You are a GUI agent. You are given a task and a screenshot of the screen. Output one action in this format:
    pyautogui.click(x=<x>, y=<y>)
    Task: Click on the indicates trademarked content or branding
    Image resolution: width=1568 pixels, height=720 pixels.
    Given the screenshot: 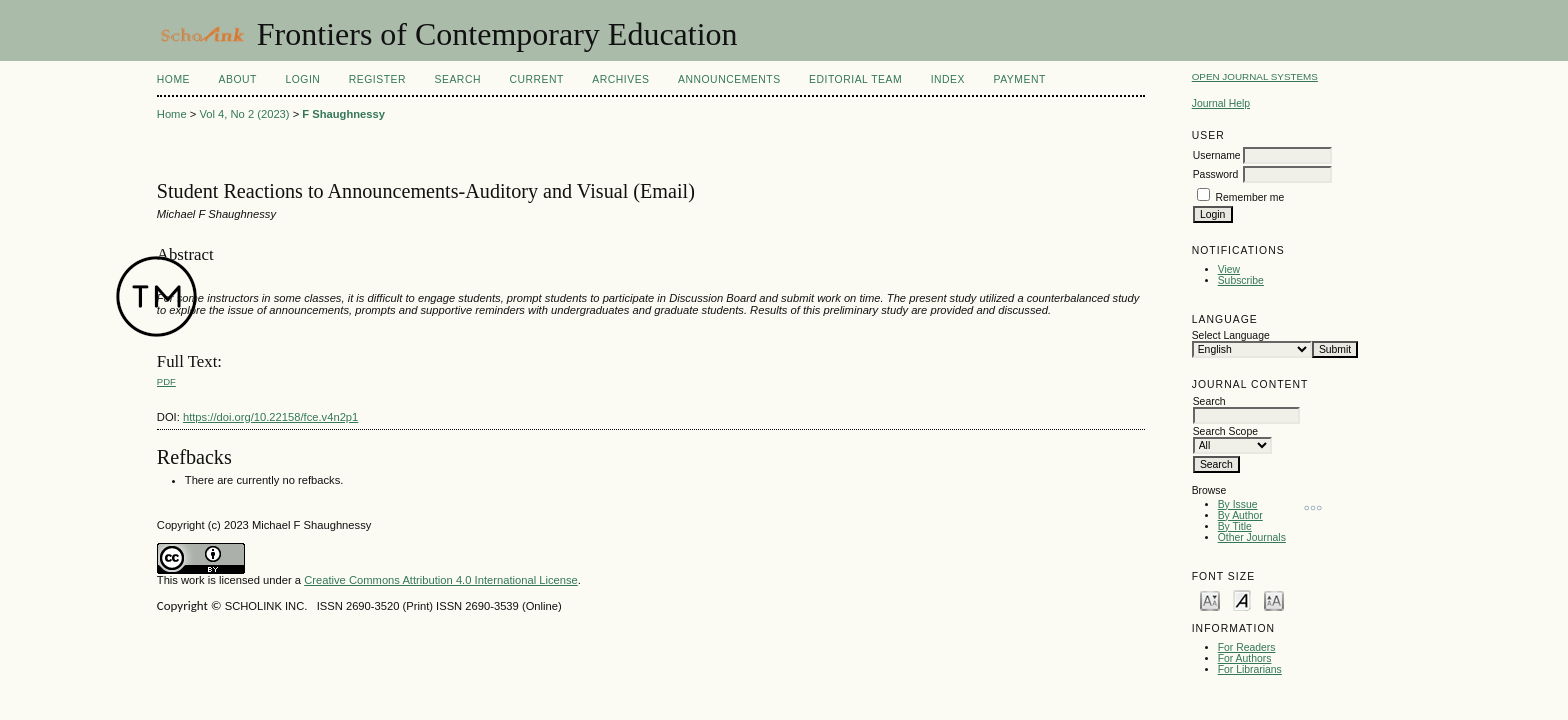 What is the action you would take?
    pyautogui.click(x=156, y=296)
    